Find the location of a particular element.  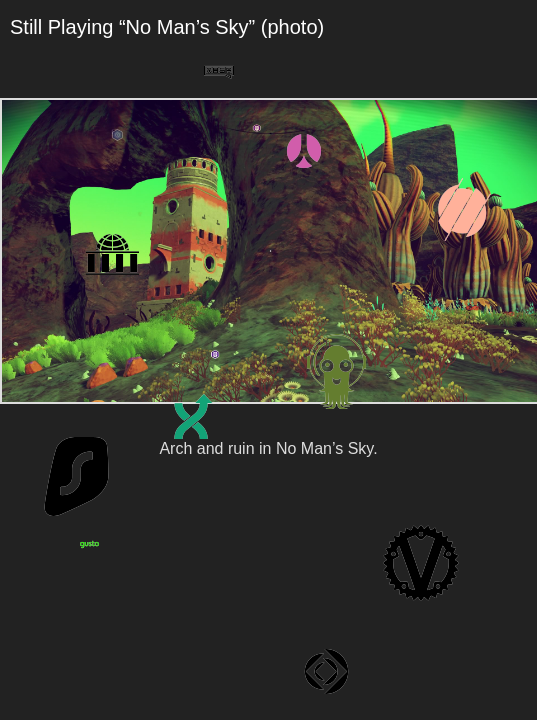

rasa company logo is located at coordinates (219, 72).